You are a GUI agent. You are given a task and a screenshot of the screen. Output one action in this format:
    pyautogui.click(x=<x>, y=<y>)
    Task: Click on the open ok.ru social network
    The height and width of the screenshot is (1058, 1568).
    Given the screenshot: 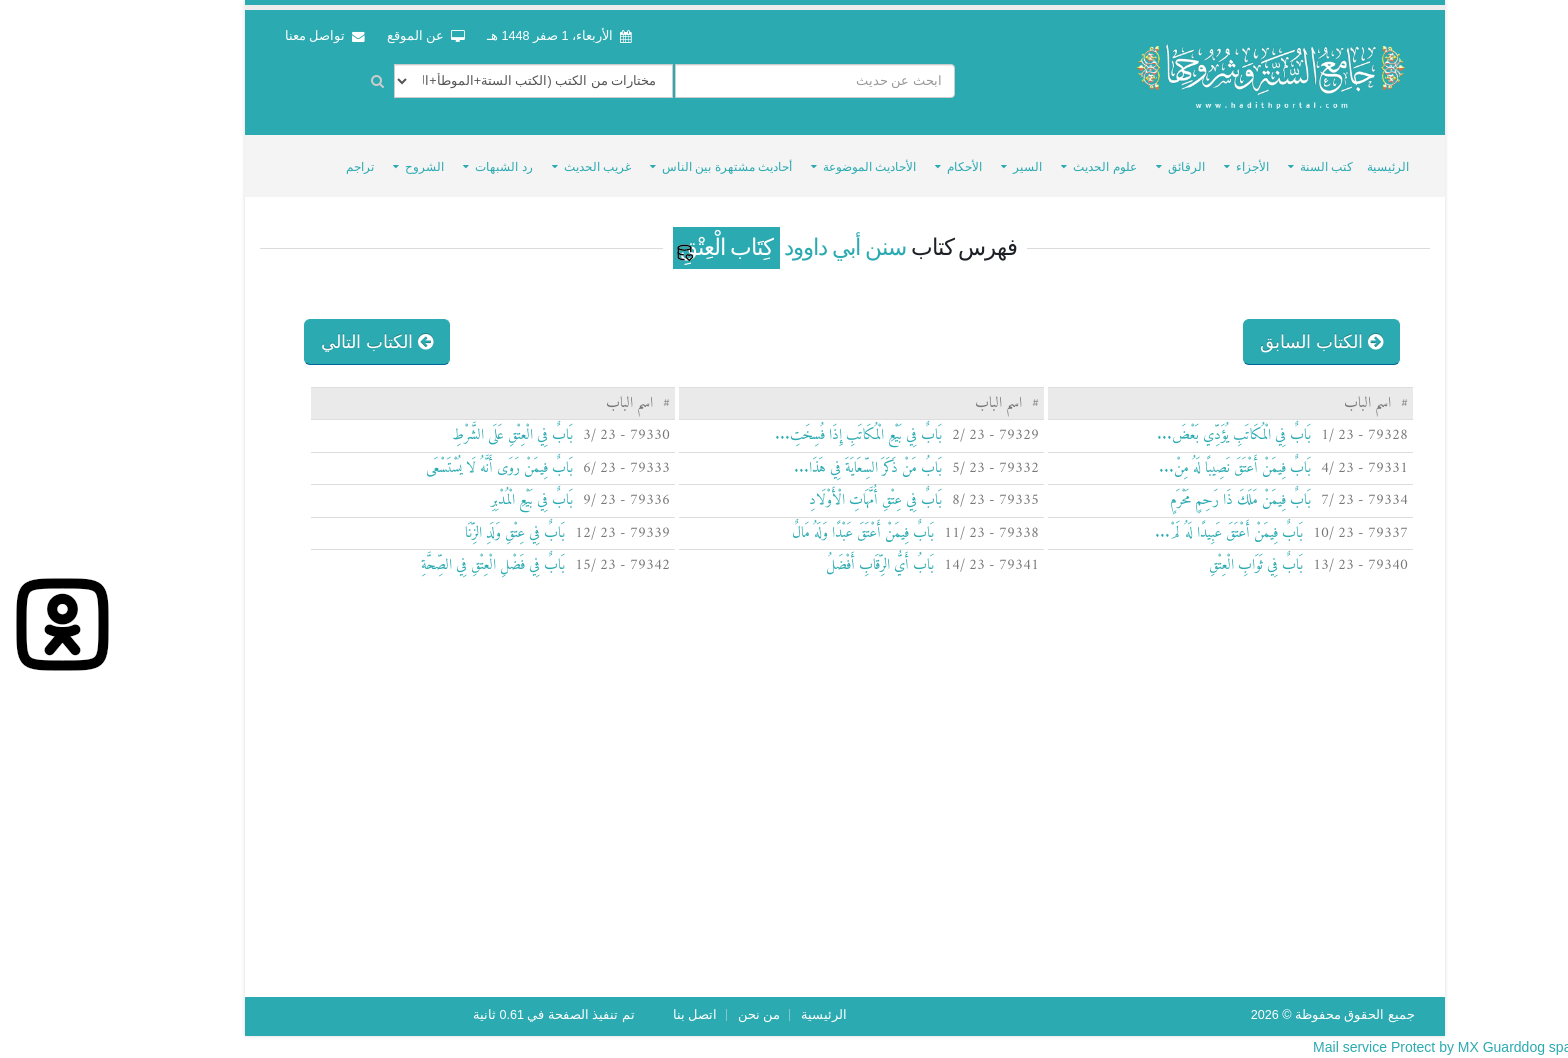 What is the action you would take?
    pyautogui.click(x=62, y=624)
    